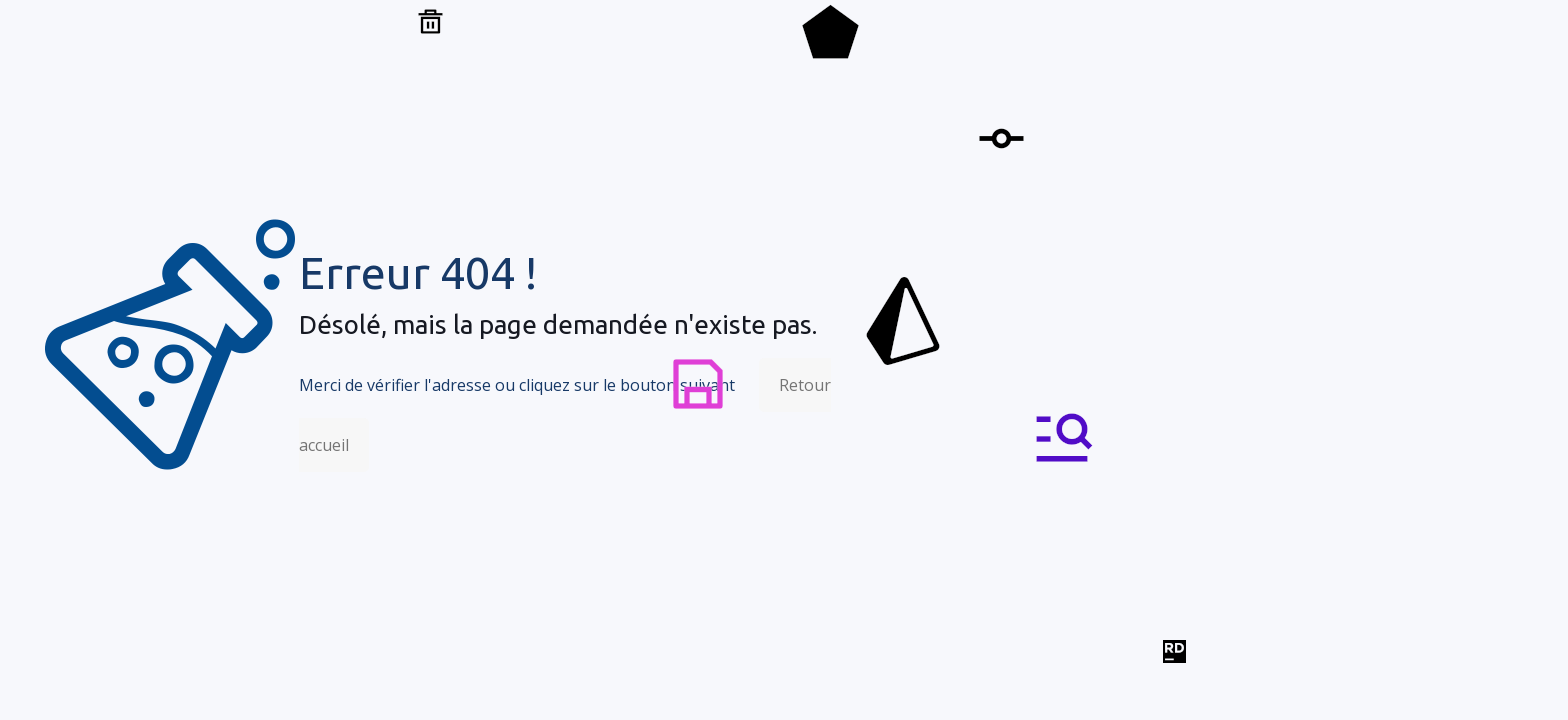  What do you see at coordinates (1062, 439) in the screenshot?
I see `search within menu options` at bounding box center [1062, 439].